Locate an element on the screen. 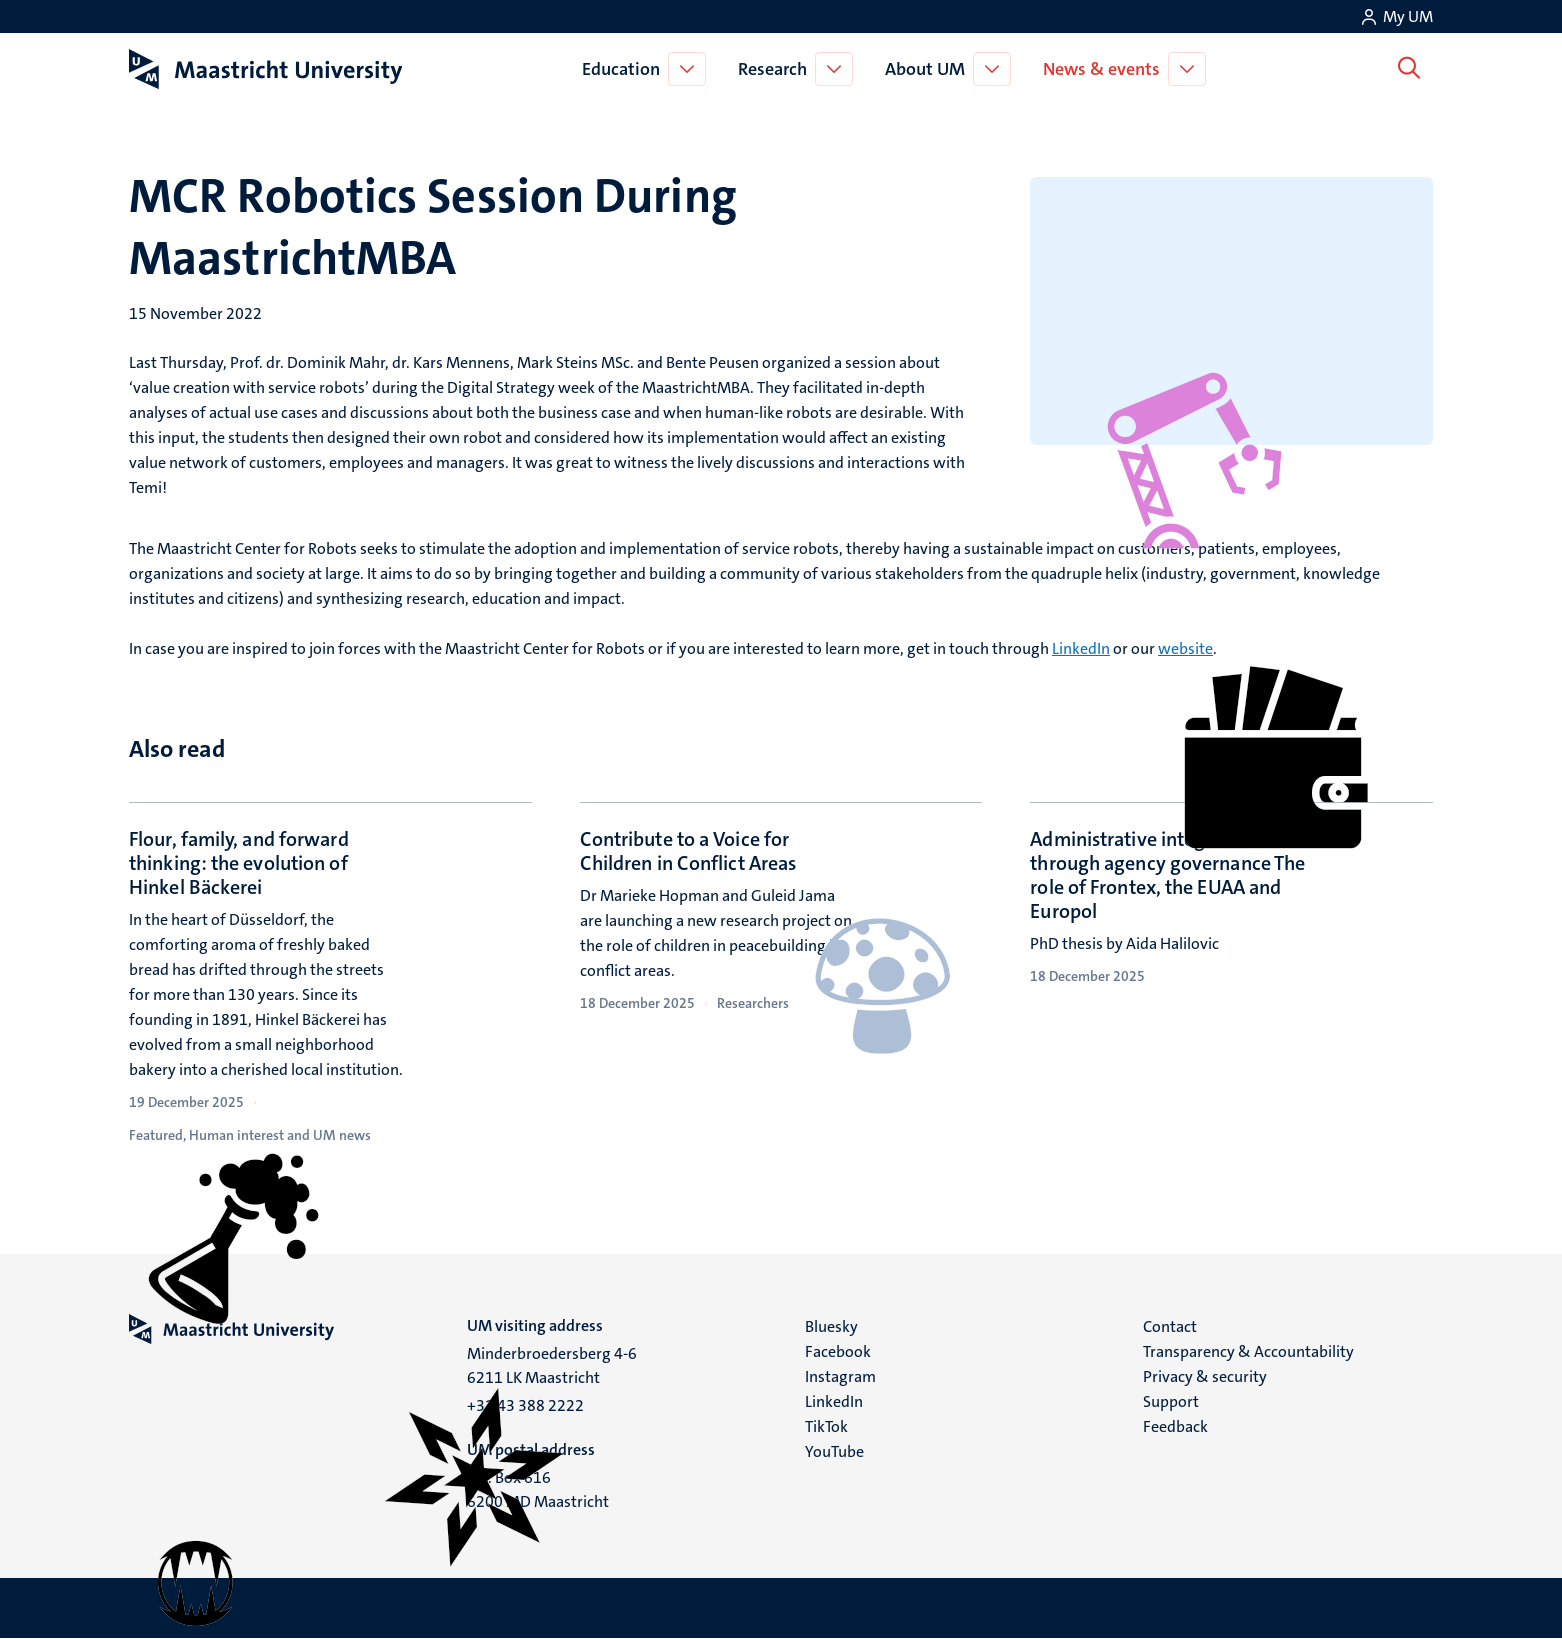 This screenshot has height=1639, width=1562. mark item as favorite is located at coordinates (473, 1477).